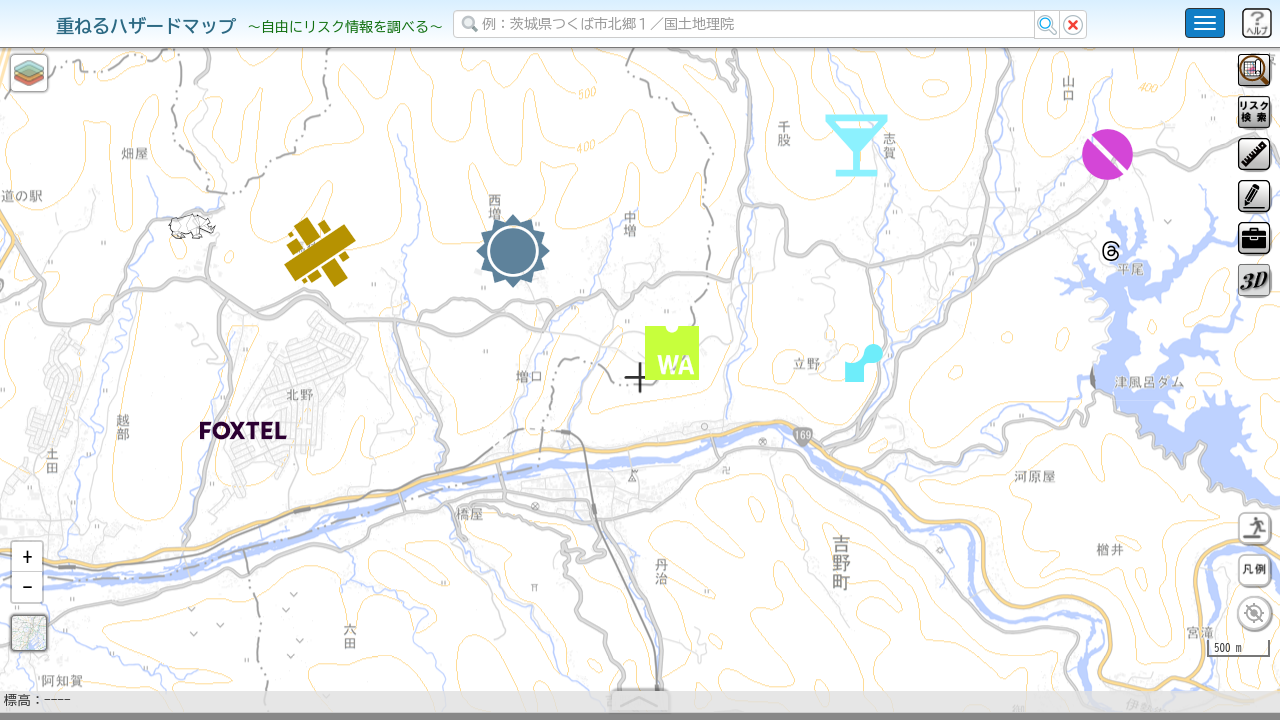  I want to click on aurelia javascript framework logo, so click(320, 252).